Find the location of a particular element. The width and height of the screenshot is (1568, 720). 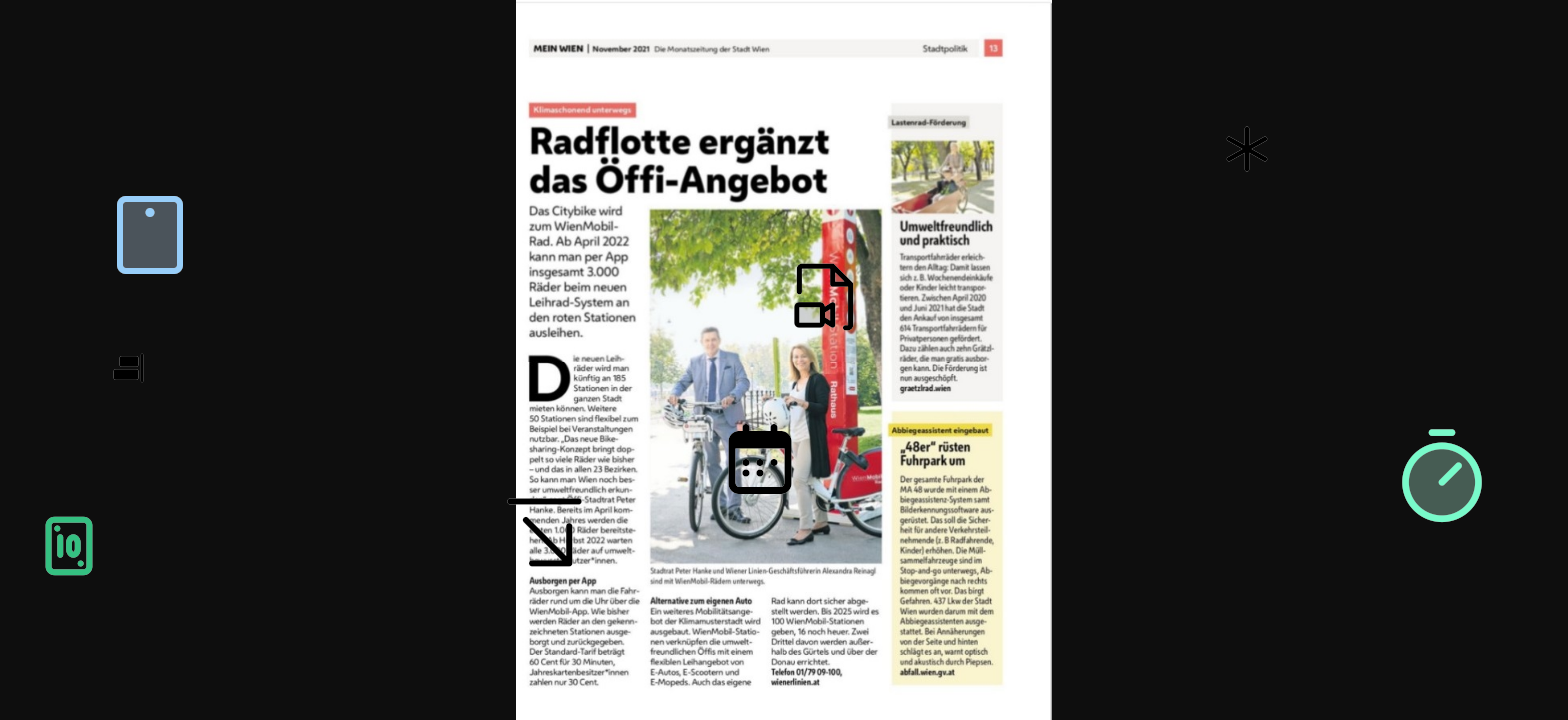

indicates a required field in a form is located at coordinates (1247, 149).